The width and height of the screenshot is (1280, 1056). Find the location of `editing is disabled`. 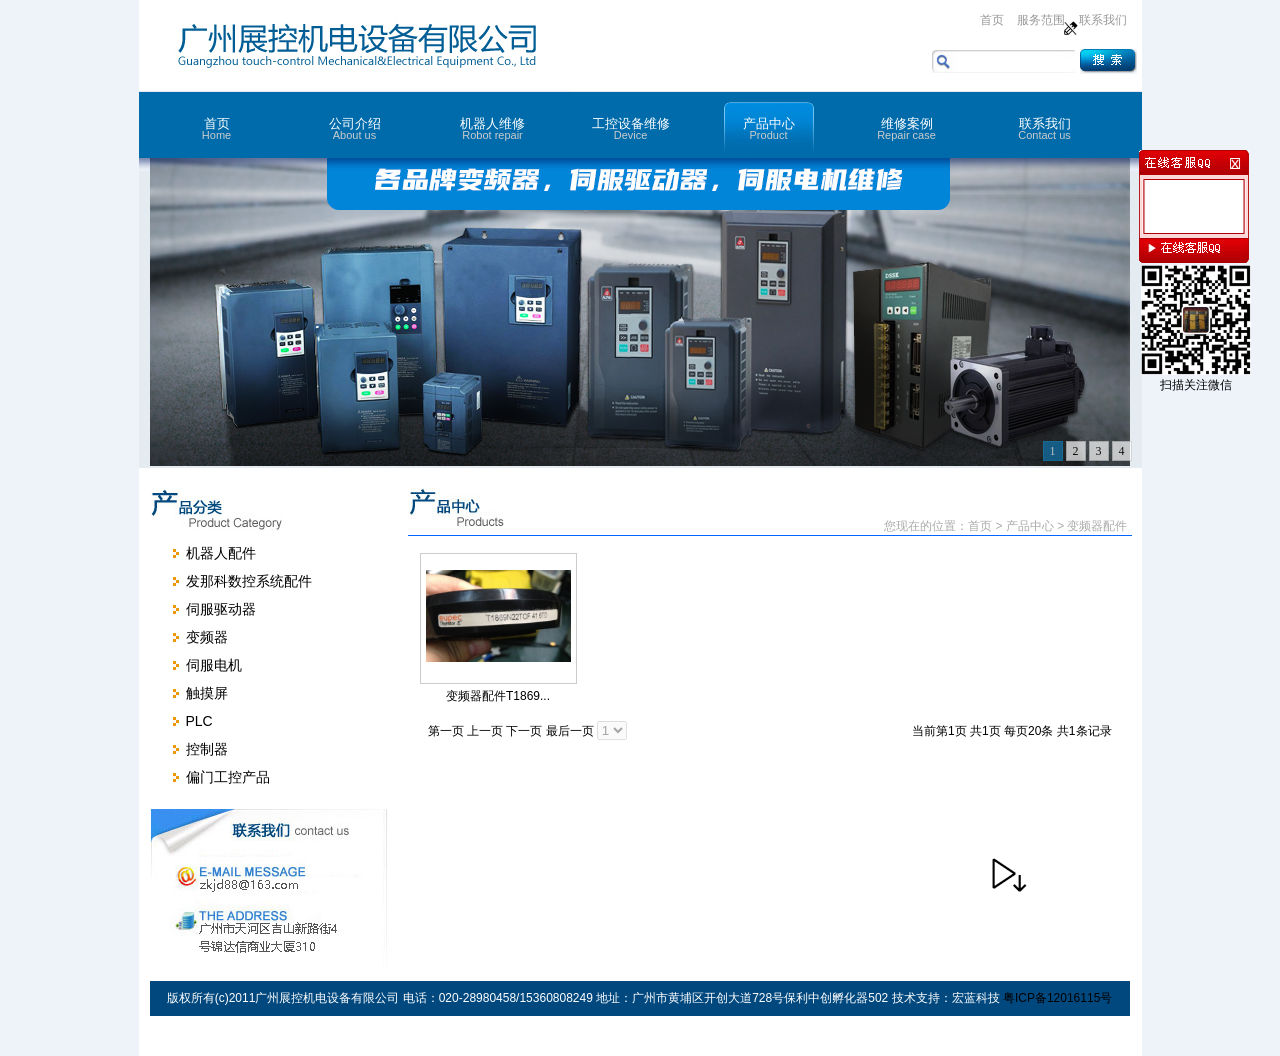

editing is disabled is located at coordinates (1070, 28).